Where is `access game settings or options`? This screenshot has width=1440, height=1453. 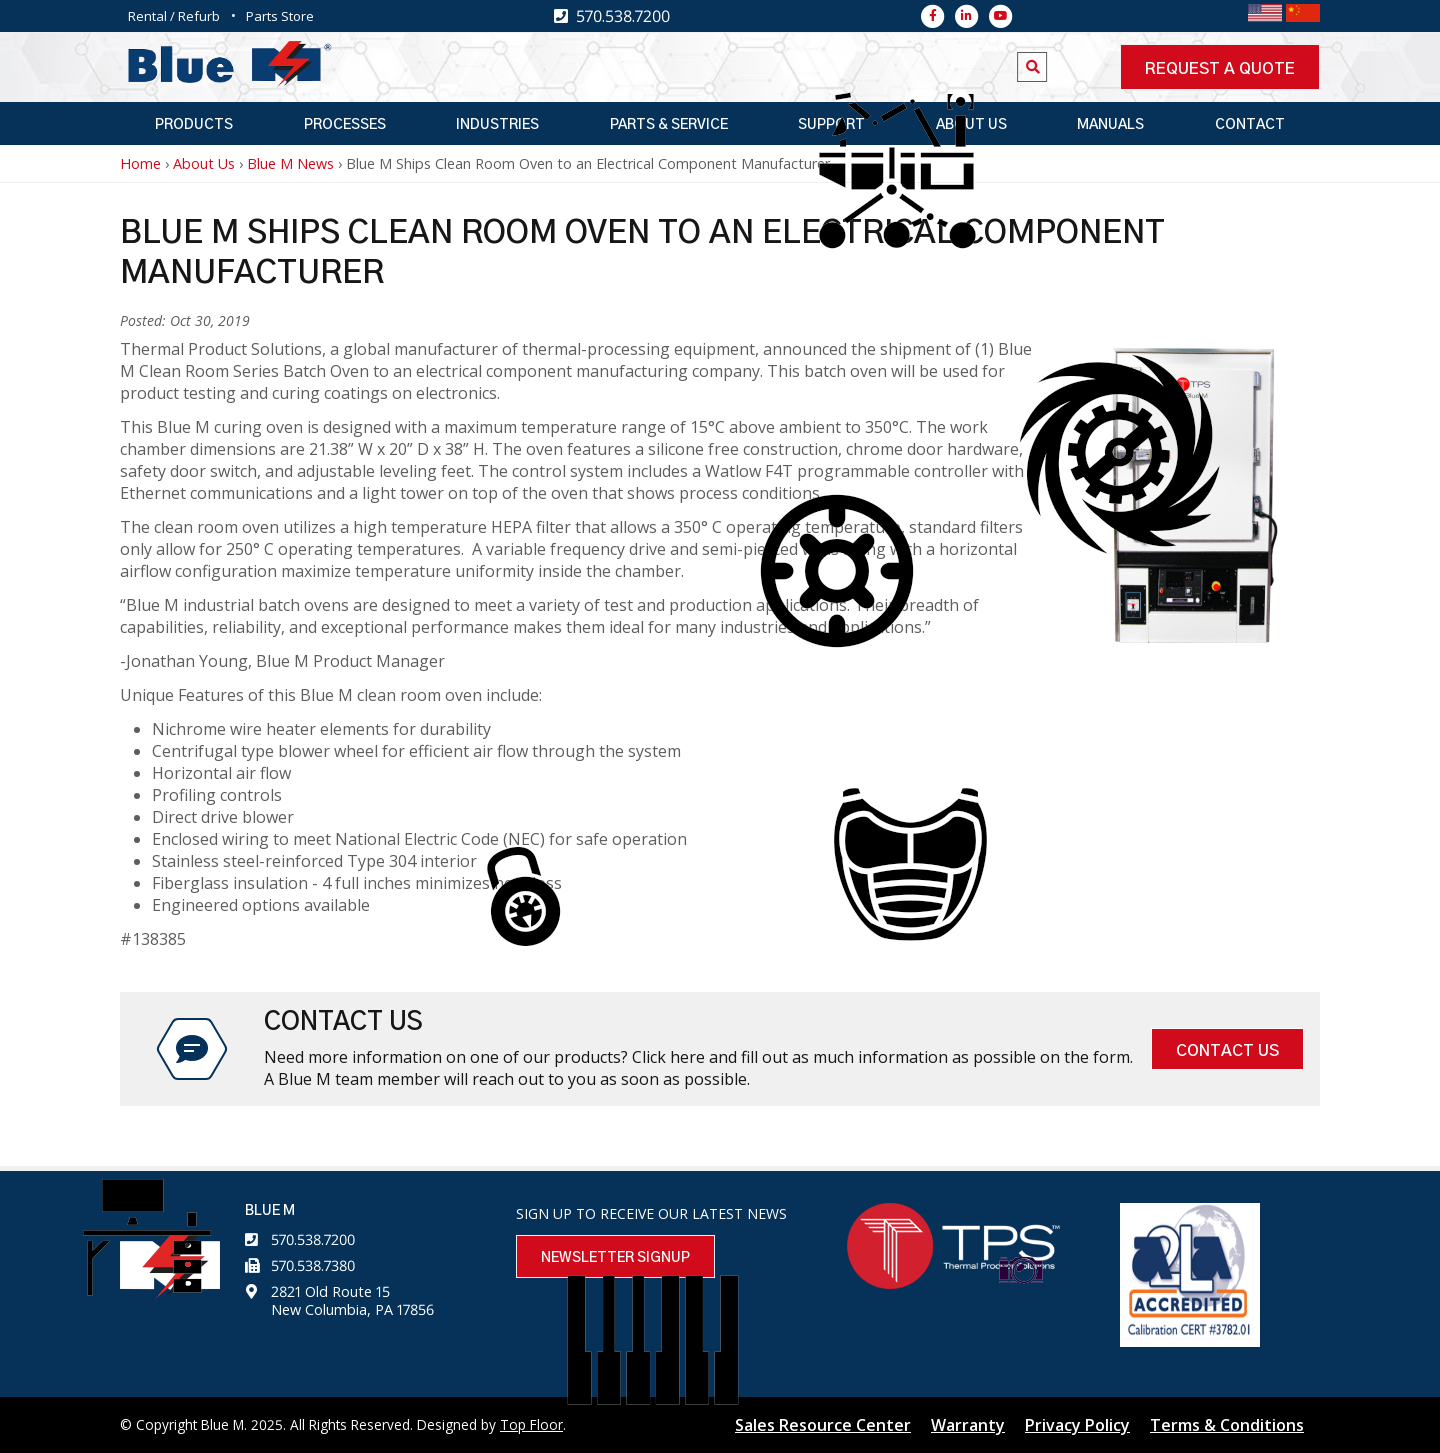 access game settings or options is located at coordinates (837, 571).